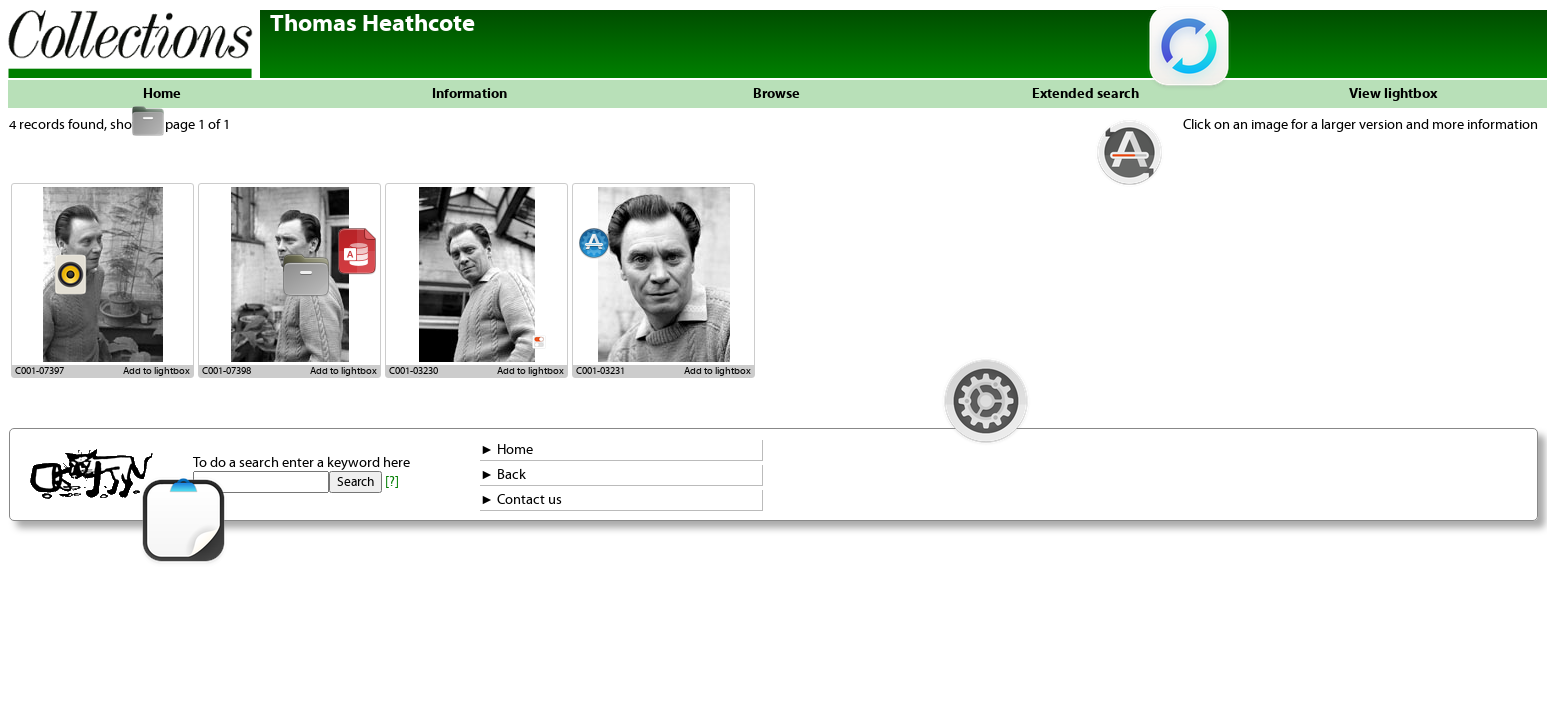 The width and height of the screenshot is (1547, 720). Describe the element at coordinates (594, 243) in the screenshot. I see `open software properties settings` at that location.